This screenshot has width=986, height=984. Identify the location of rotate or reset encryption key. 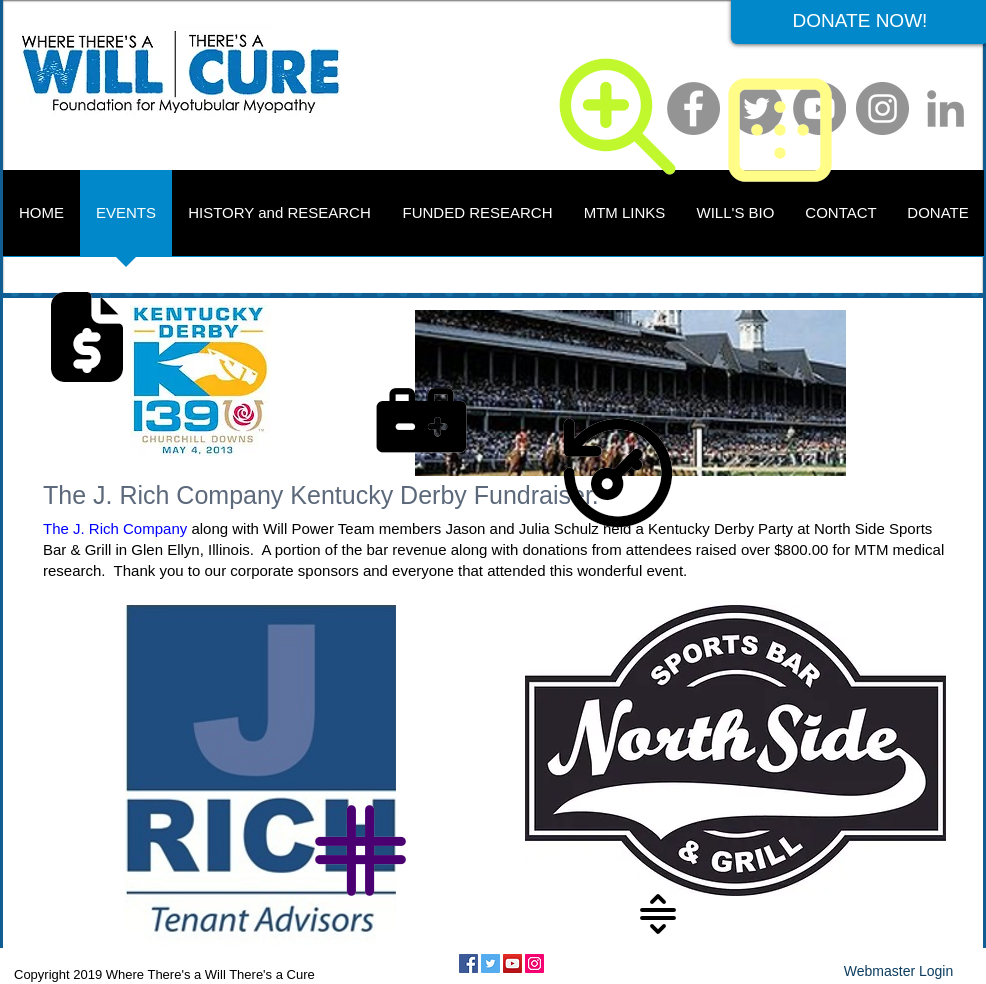
(618, 473).